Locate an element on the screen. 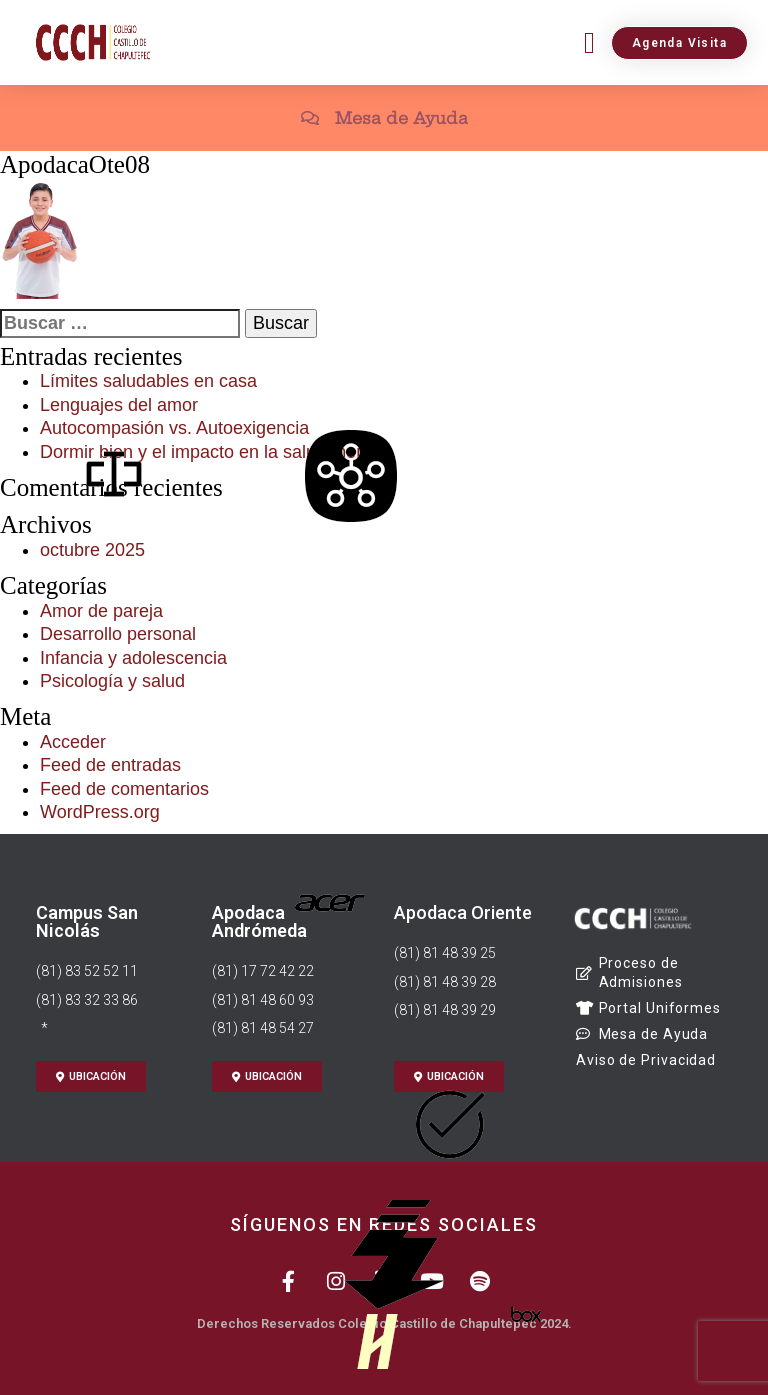 This screenshot has height=1395, width=768. cachet status page logo is located at coordinates (450, 1124).